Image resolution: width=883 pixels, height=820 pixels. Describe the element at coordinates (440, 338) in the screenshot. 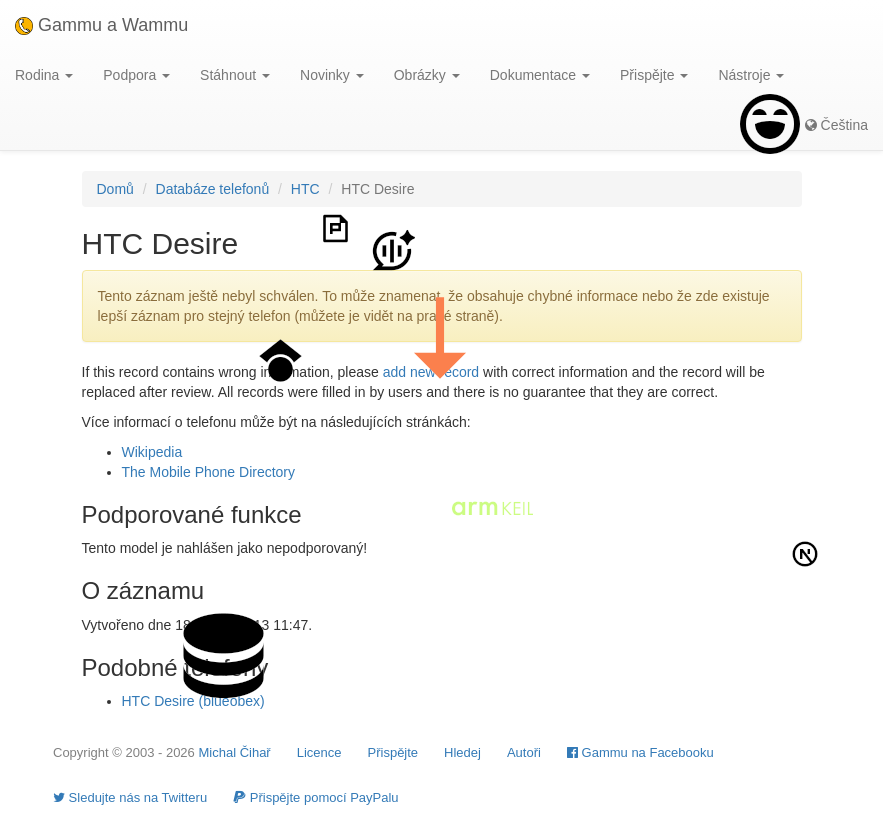

I see `scroll down or view more content` at that location.